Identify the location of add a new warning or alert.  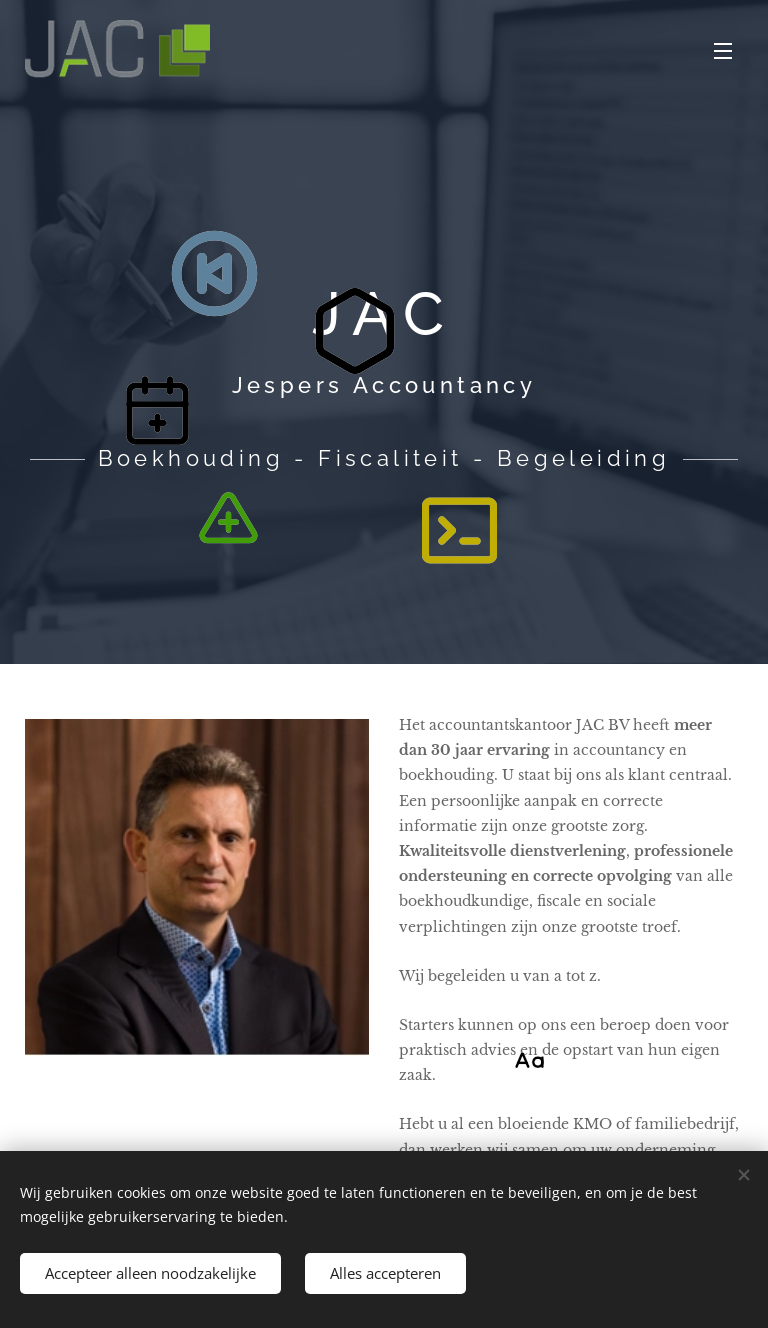
(228, 519).